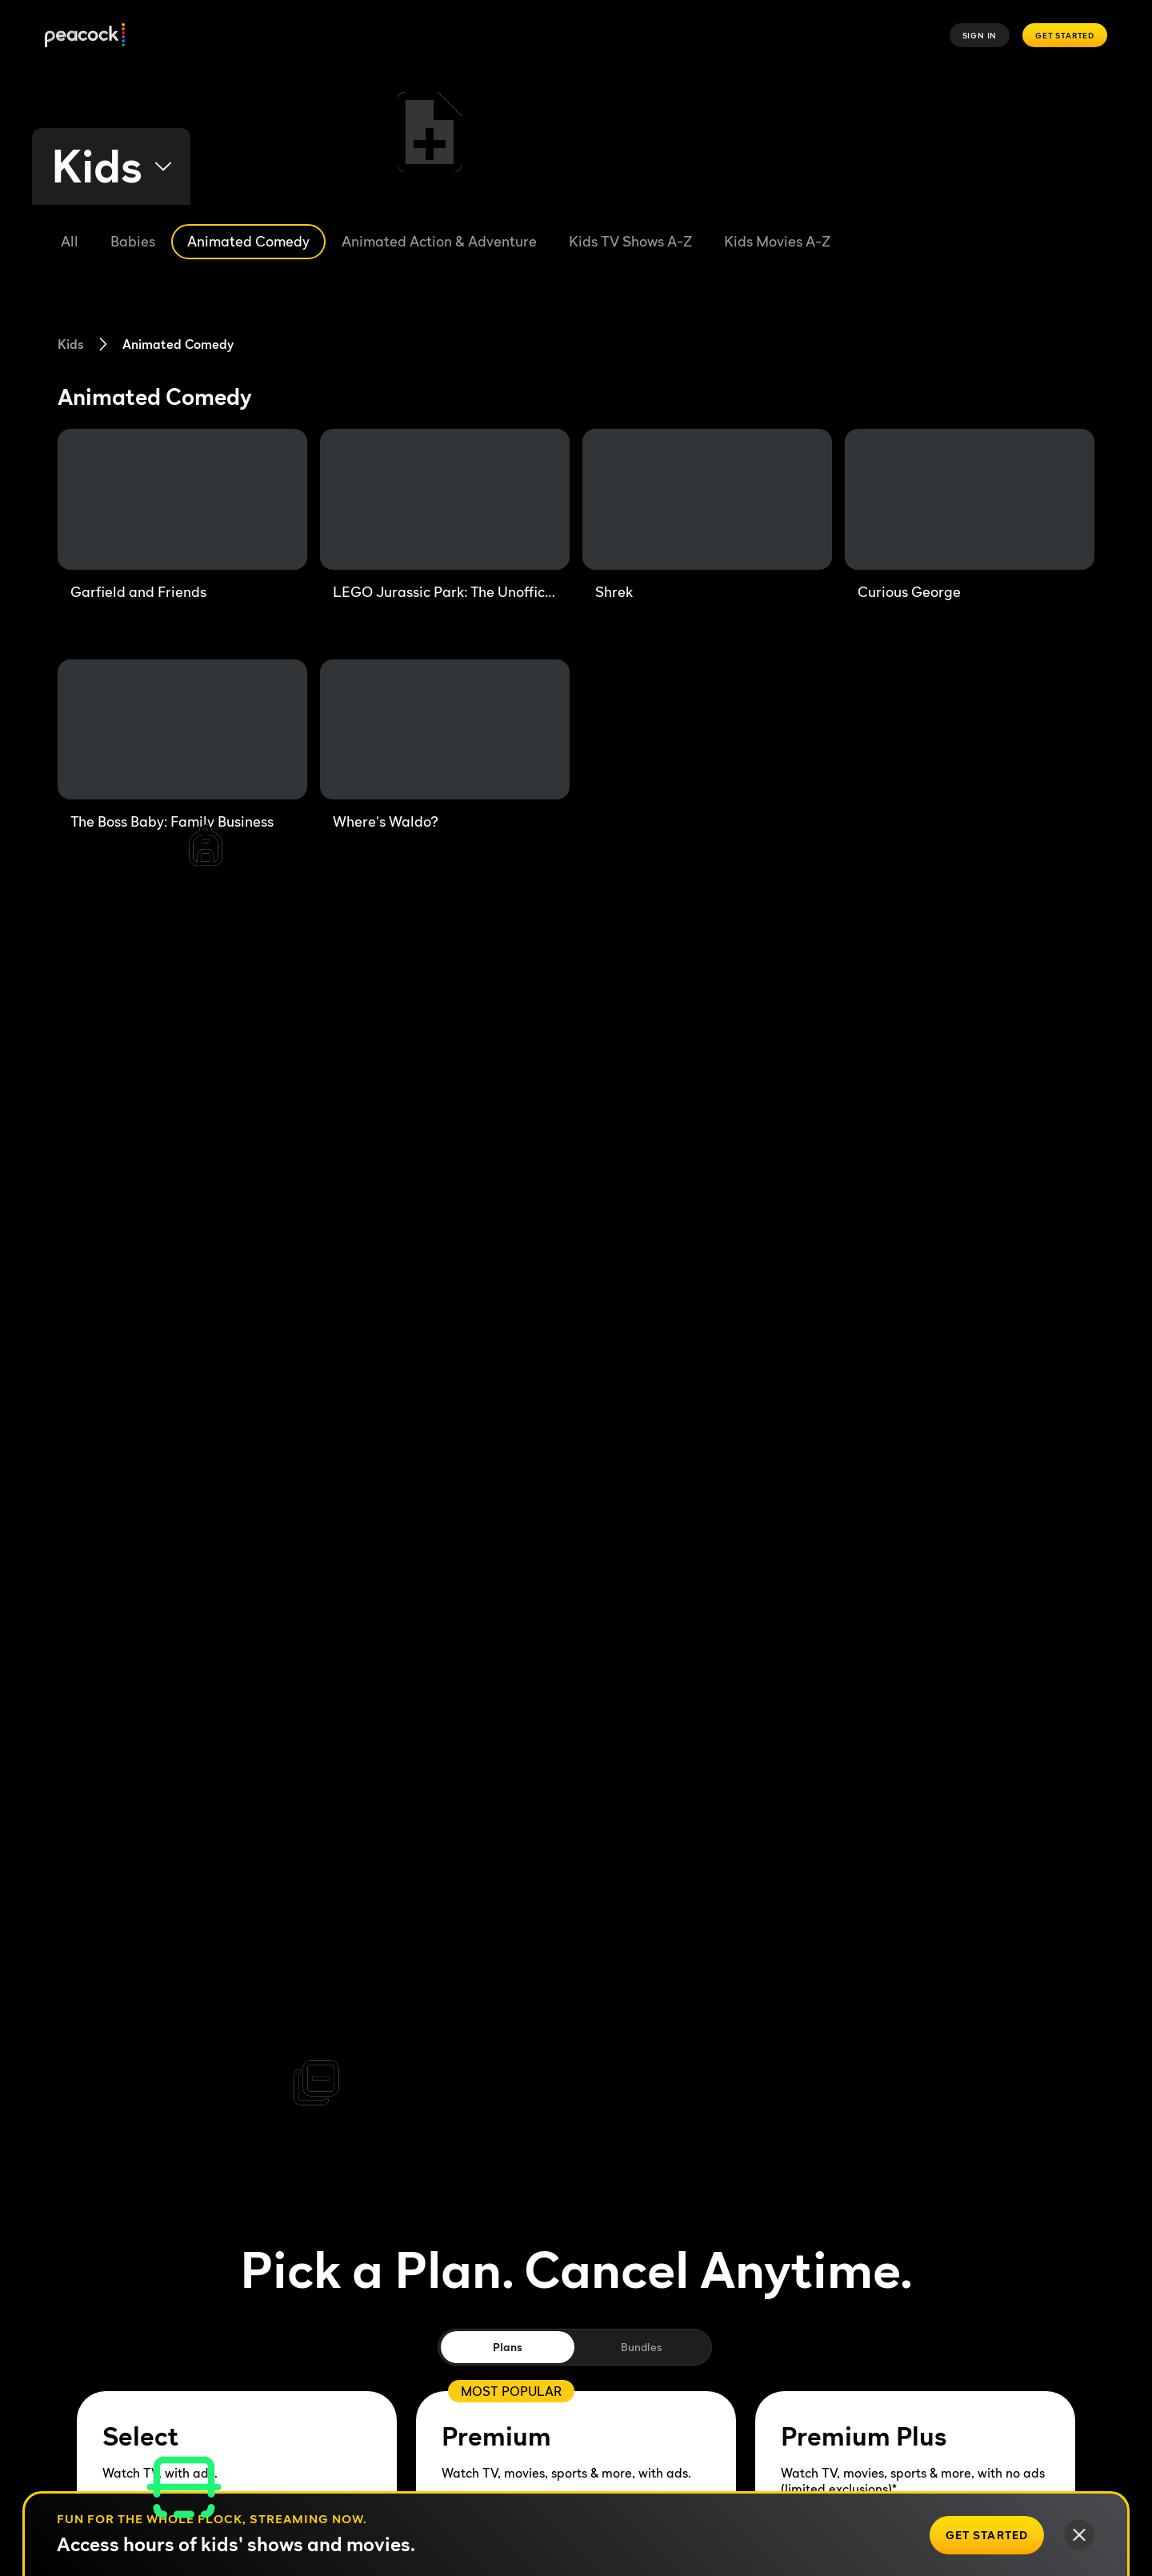  What do you see at coordinates (316, 2082) in the screenshot?
I see `remove an item from your library` at bounding box center [316, 2082].